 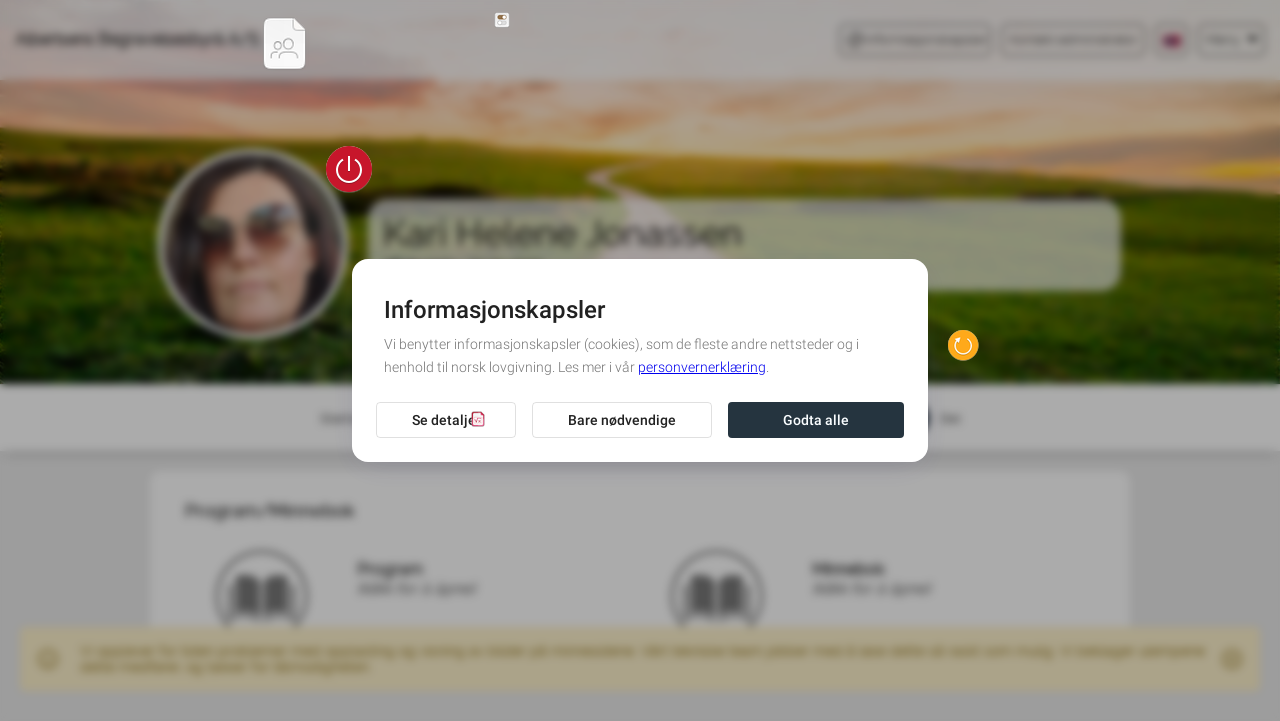 I want to click on indicates an authors or contributors file, so click(x=284, y=43).